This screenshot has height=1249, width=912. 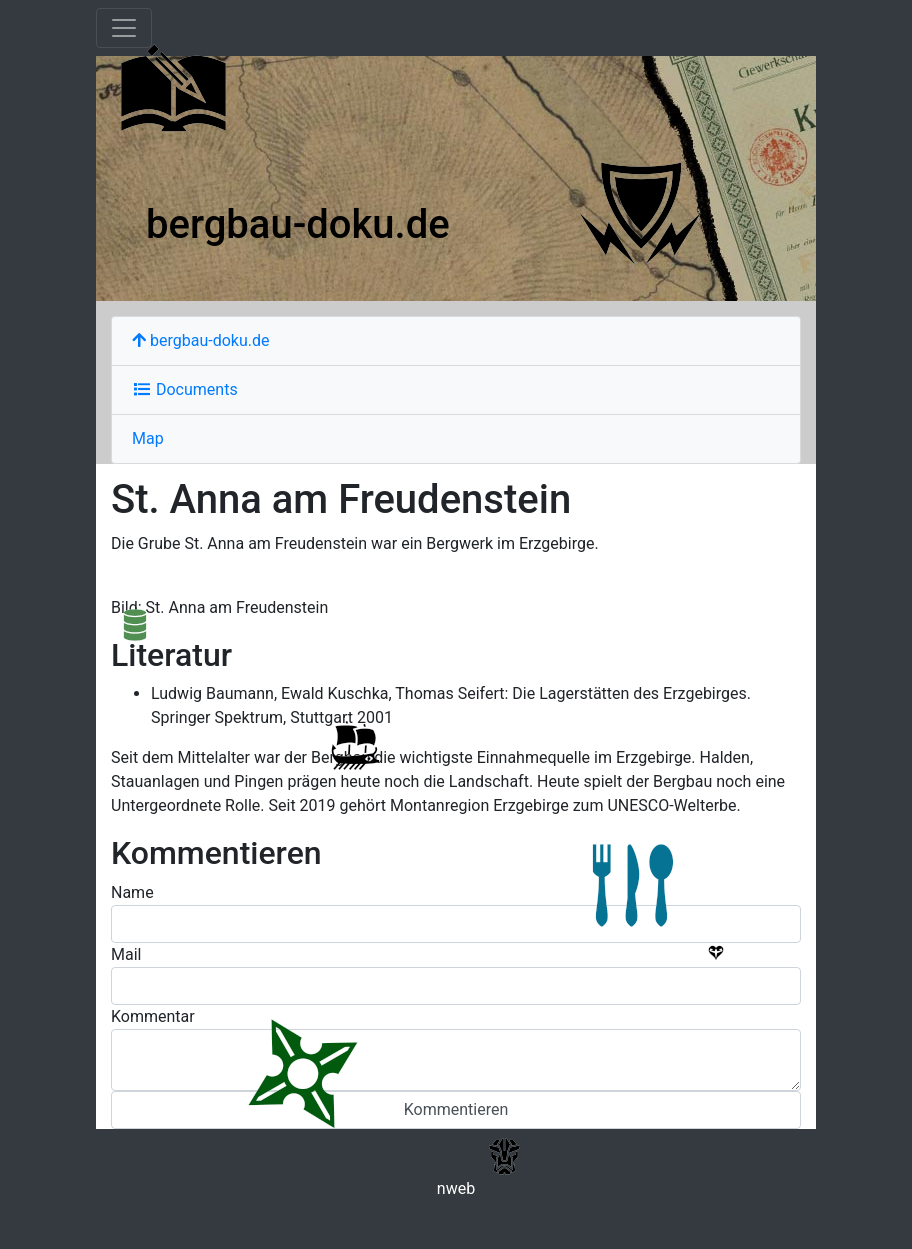 I want to click on add a new entry to the archive, so click(x=173, y=93).